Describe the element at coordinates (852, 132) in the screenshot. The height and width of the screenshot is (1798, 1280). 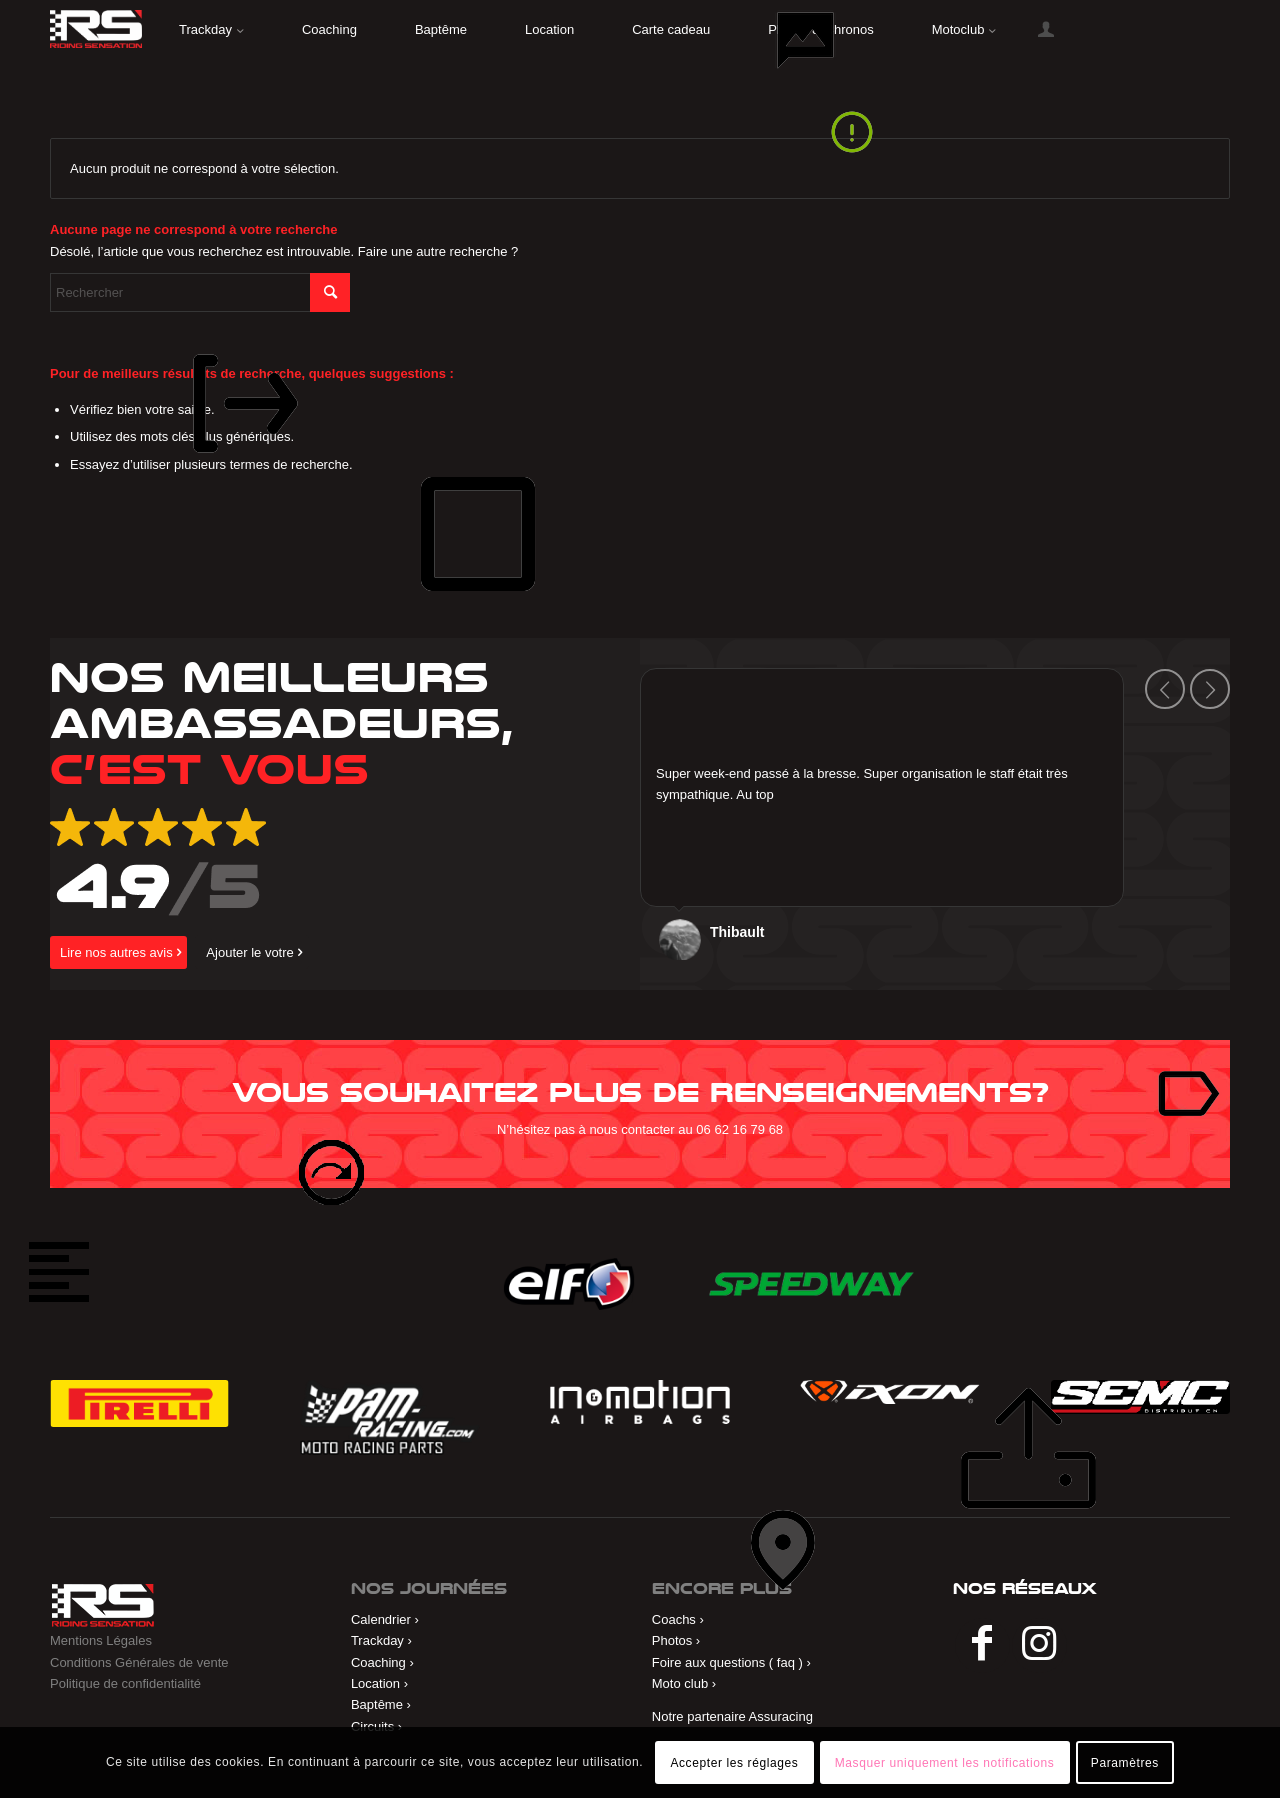
I see `indicates a warning or alert requiring attention` at that location.